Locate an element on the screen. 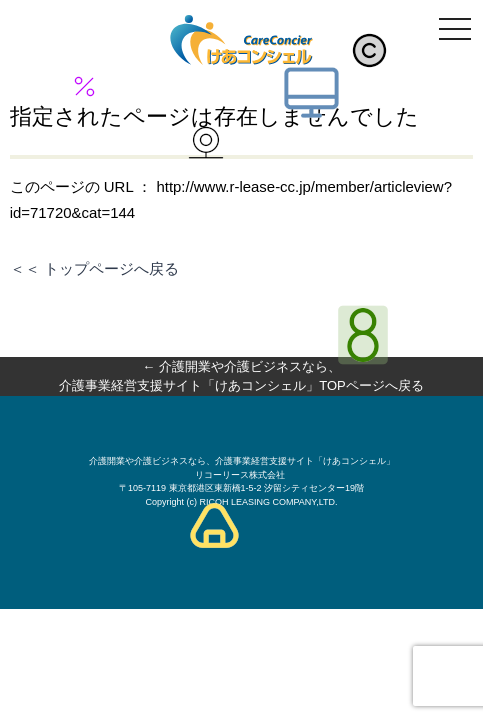  switch to desktop view is located at coordinates (311, 90).